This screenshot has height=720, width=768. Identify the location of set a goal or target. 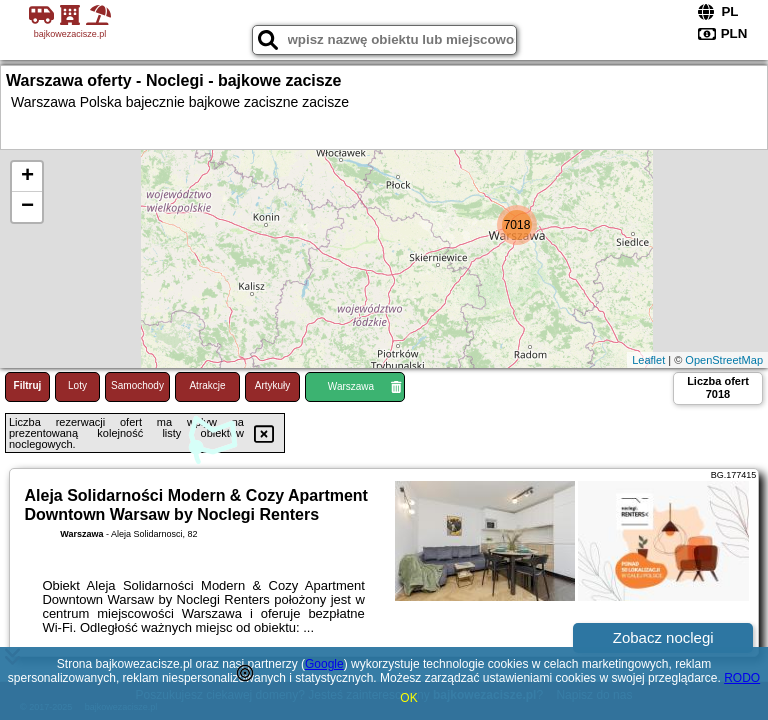
(245, 673).